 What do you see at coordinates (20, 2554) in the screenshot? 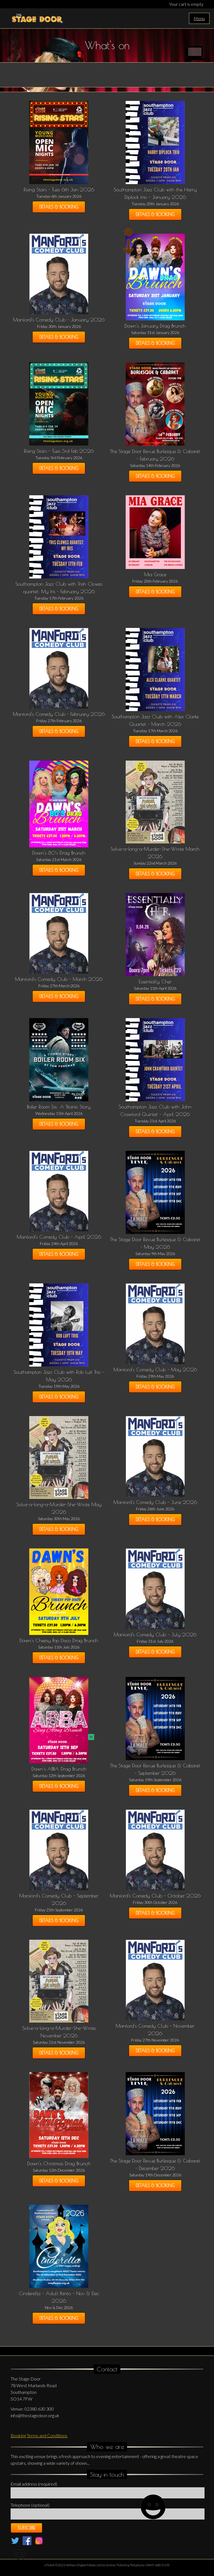
I see `message requires attention or action` at bounding box center [20, 2554].